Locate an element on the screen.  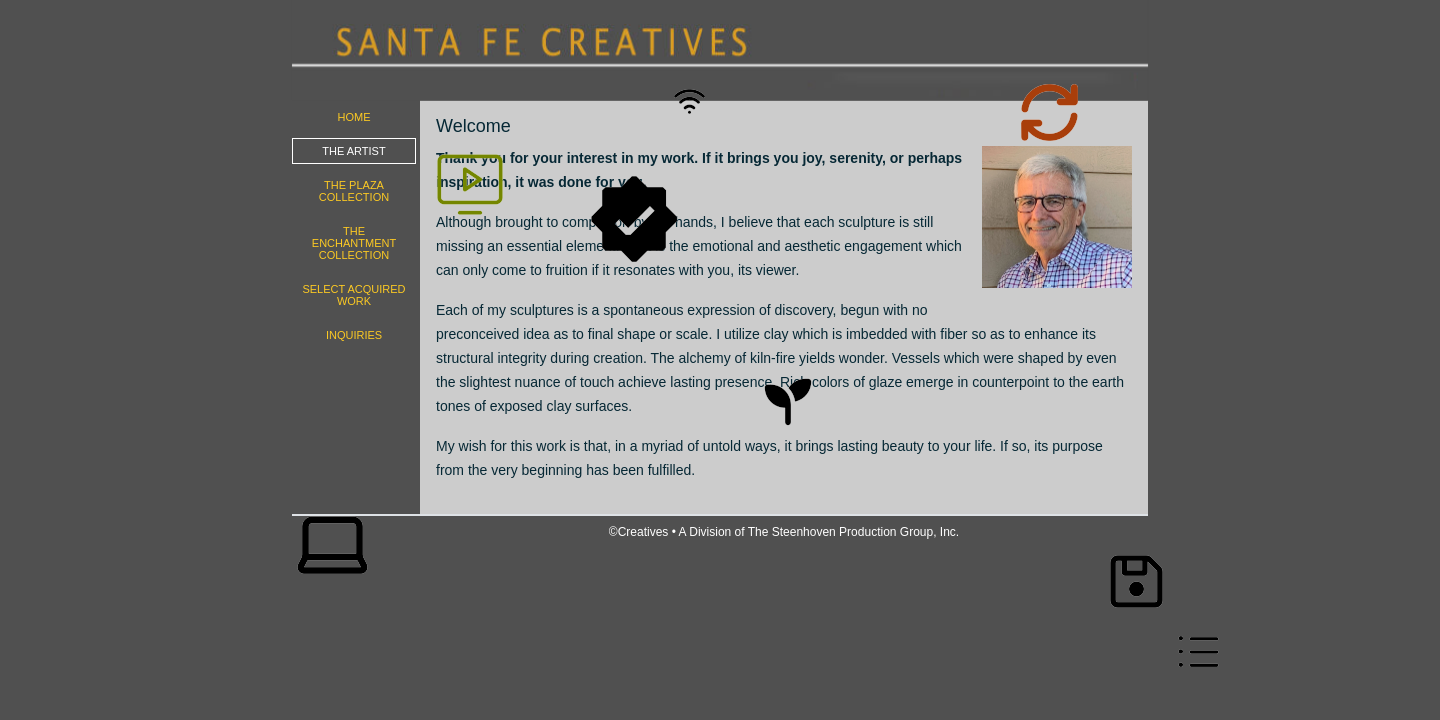
indicates a verified or authenticated account is located at coordinates (634, 219).